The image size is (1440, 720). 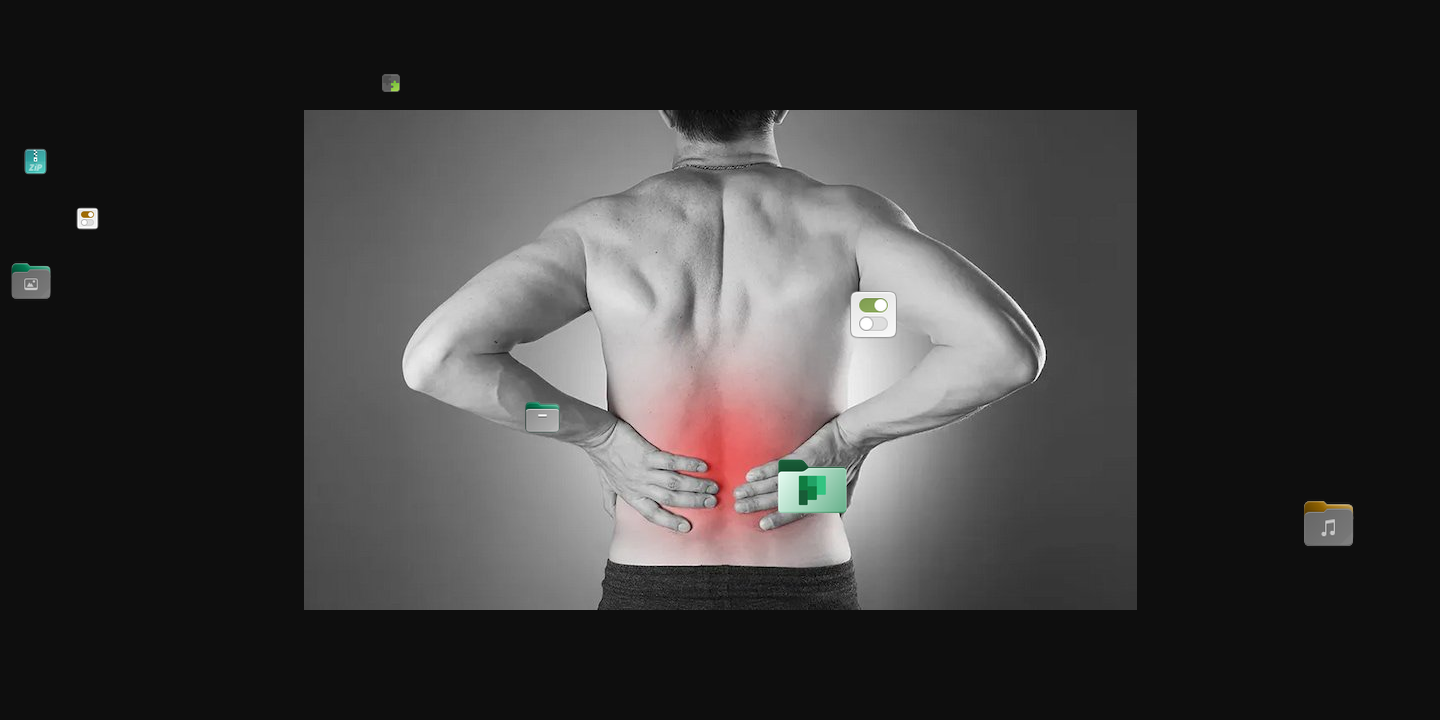 I want to click on open the file manager application, so click(x=542, y=416).